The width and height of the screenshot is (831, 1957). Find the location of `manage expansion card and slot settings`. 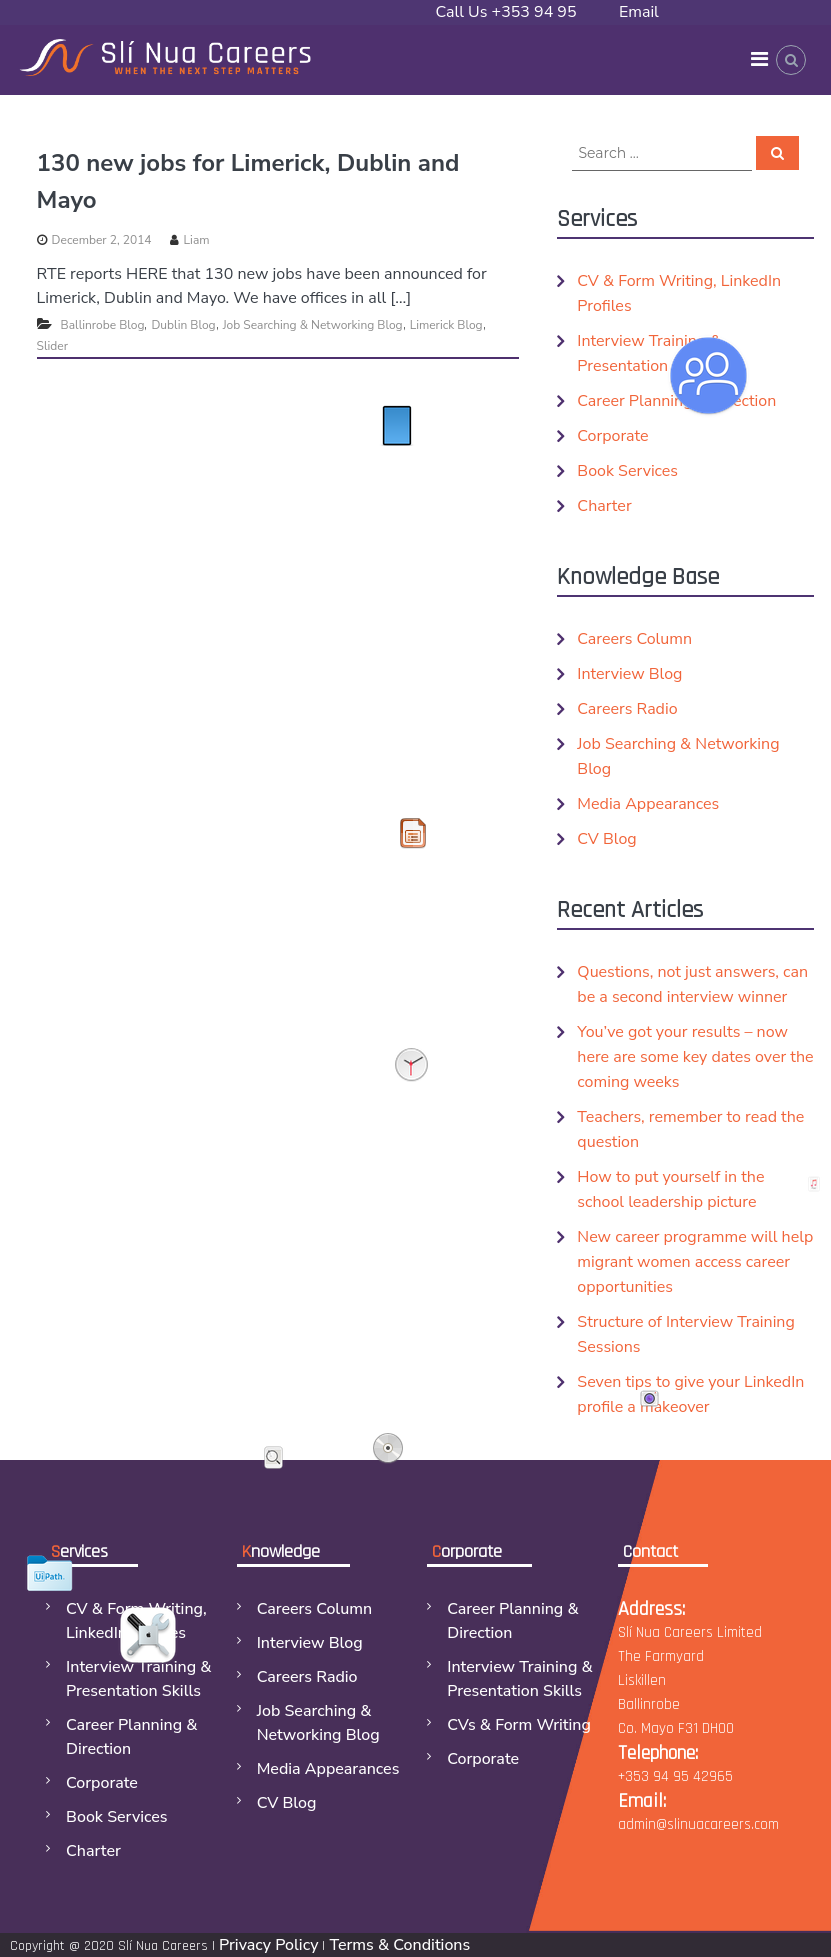

manage expansion card and slot settings is located at coordinates (148, 1635).